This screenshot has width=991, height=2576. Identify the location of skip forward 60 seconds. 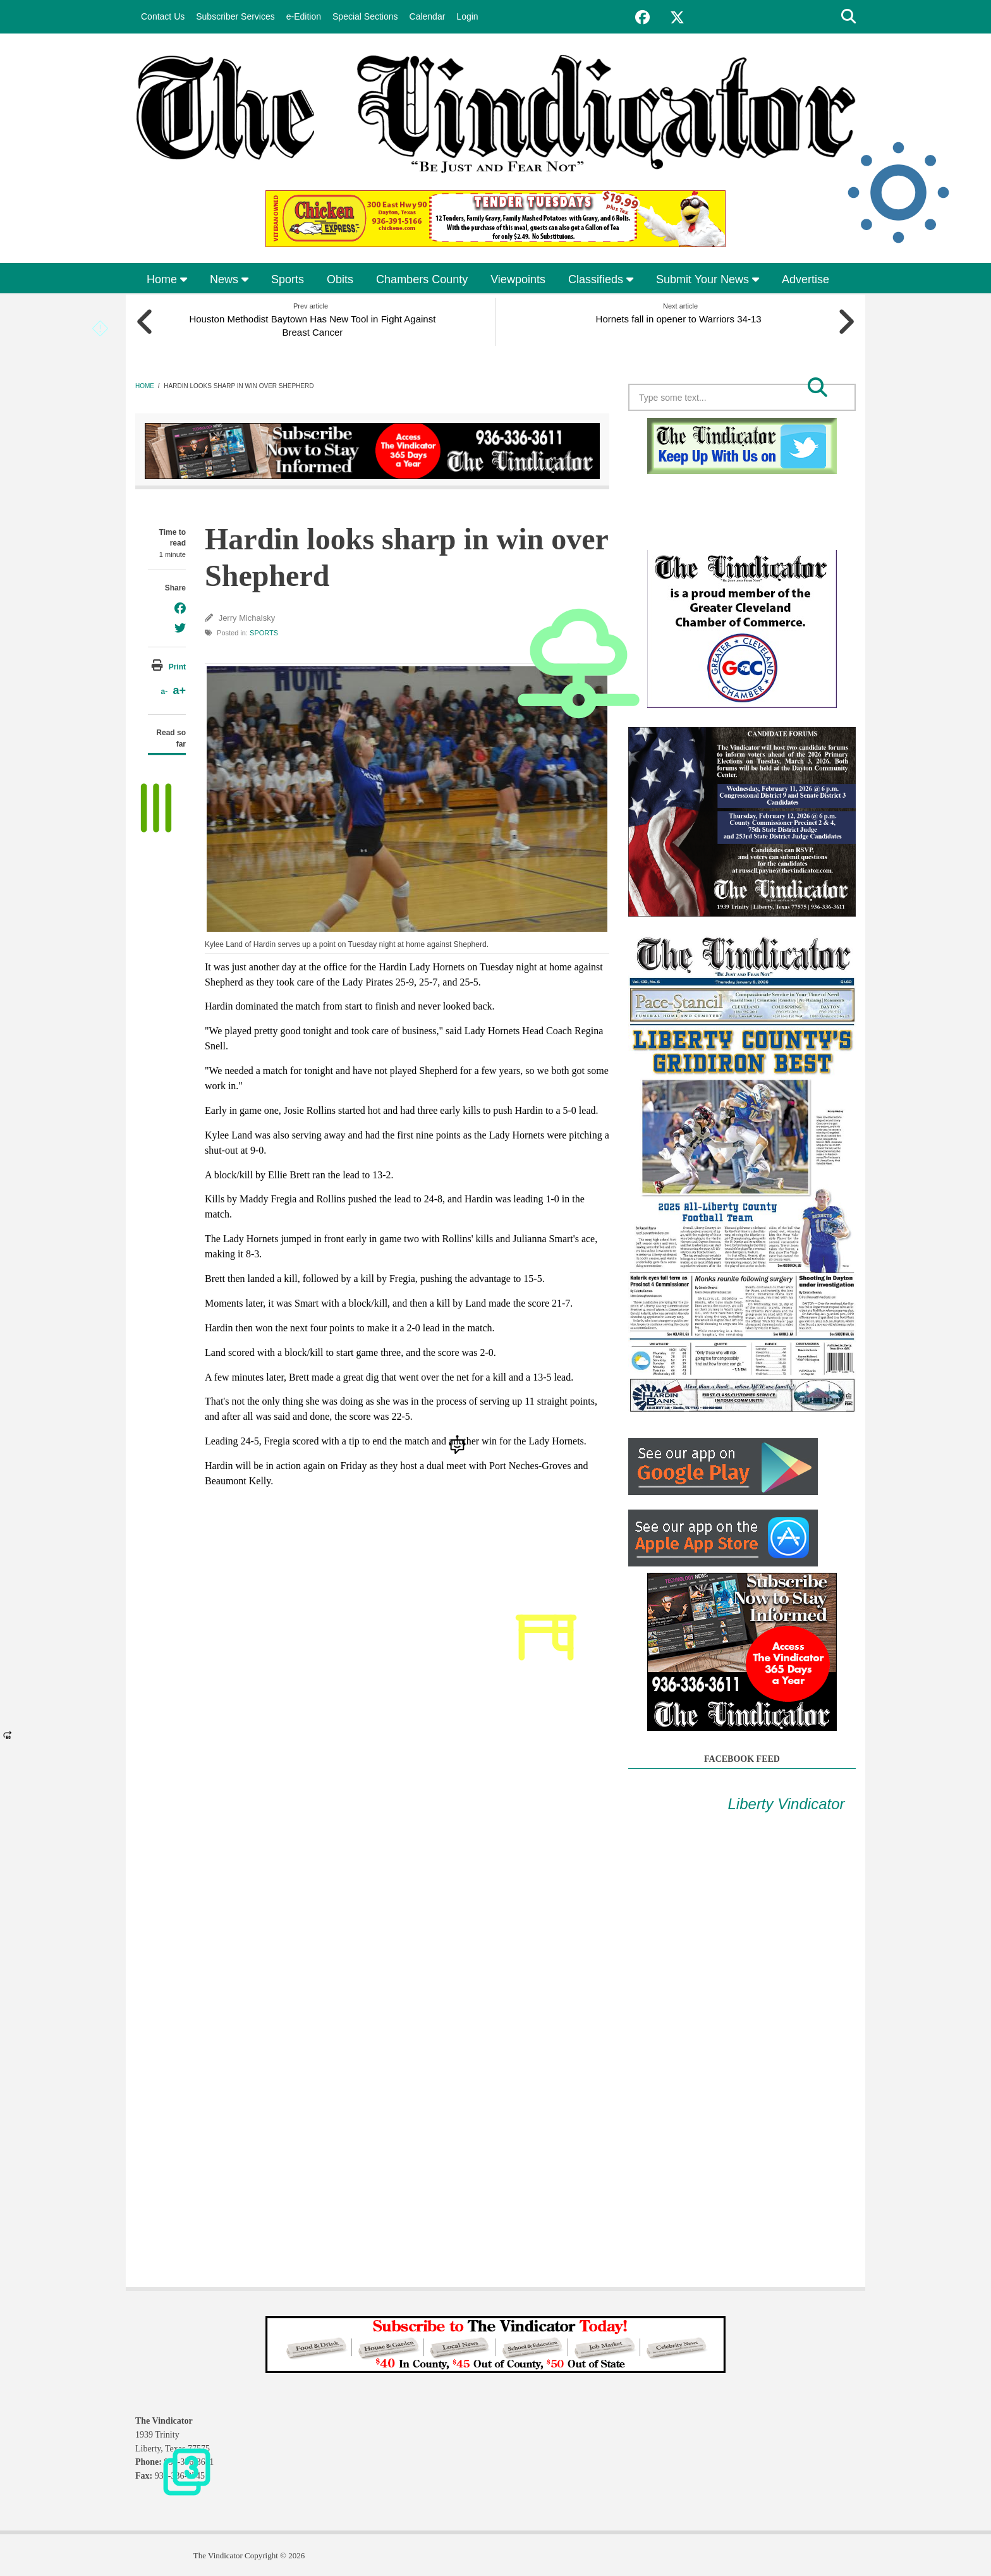
(8, 1735).